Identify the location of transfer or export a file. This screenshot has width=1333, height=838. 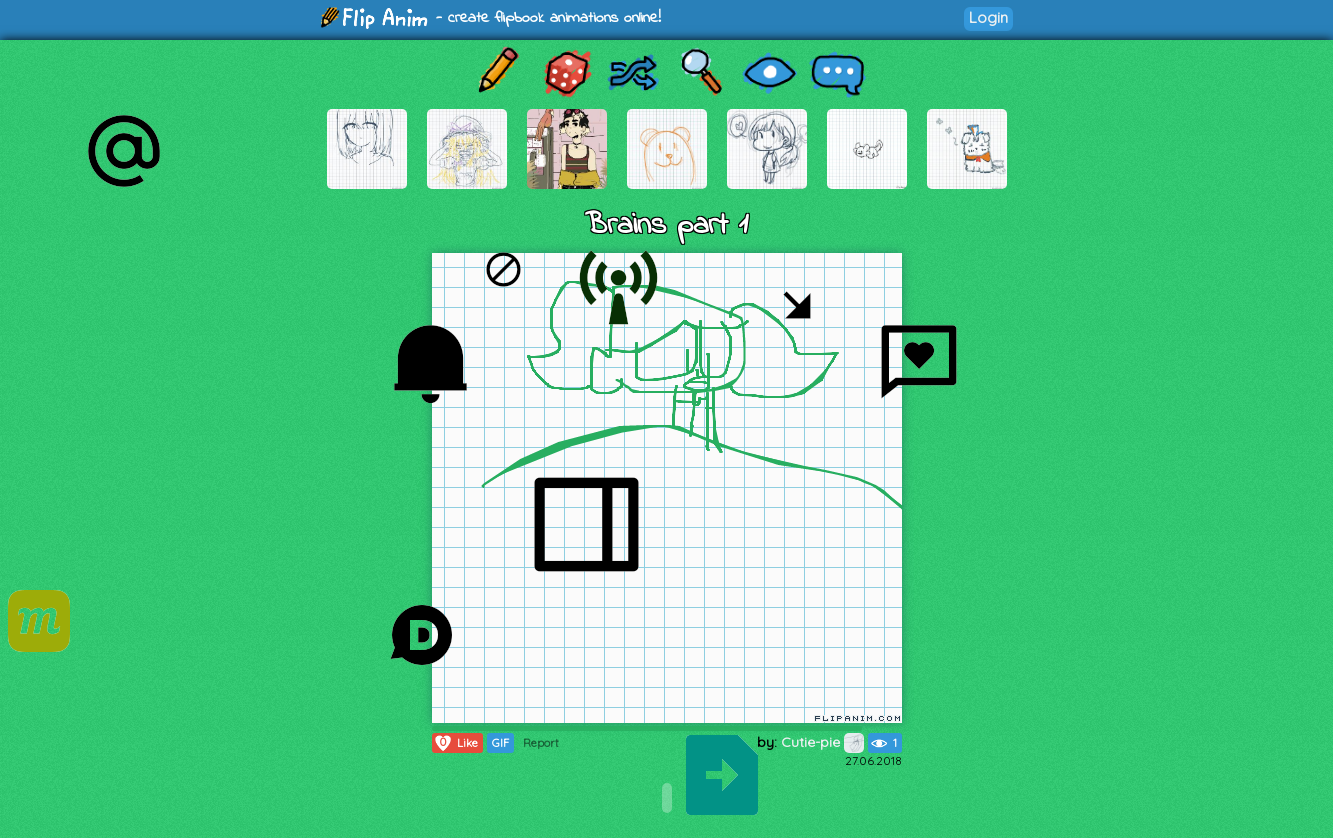
(722, 775).